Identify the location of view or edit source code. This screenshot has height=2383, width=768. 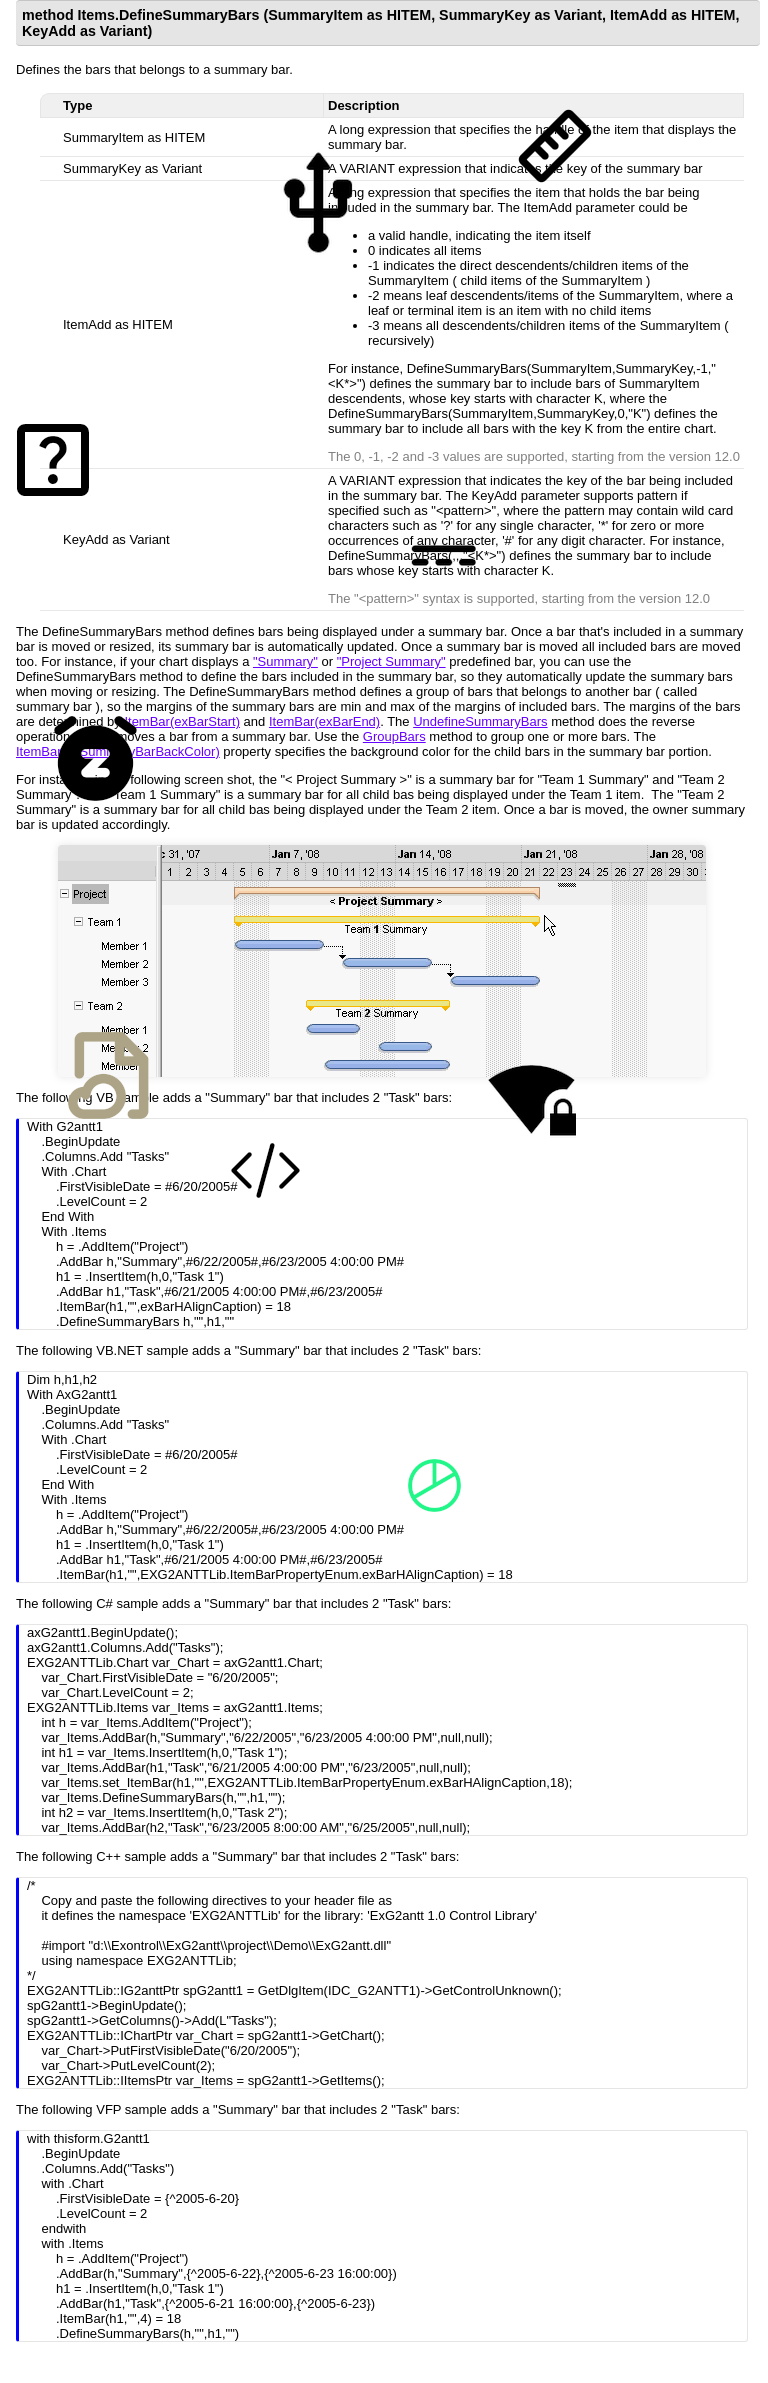
(265, 1170).